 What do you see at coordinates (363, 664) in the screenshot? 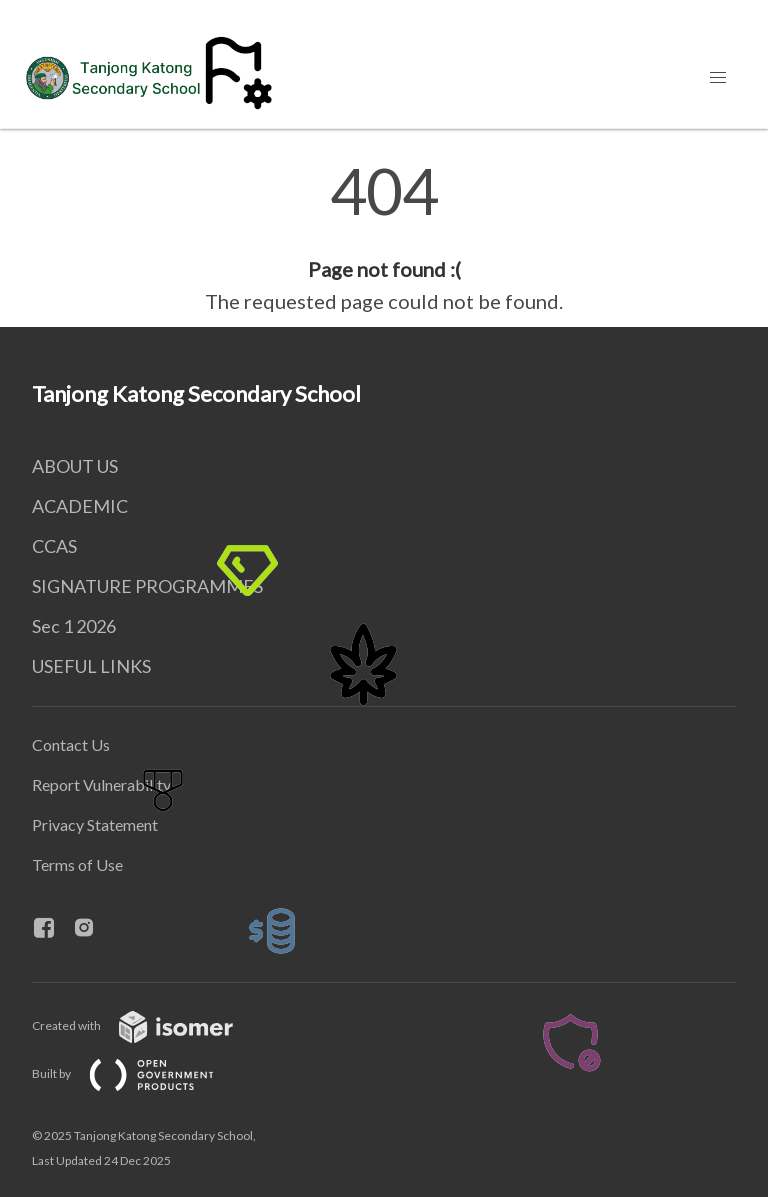
I see `indicates cannabis-related content or products` at bounding box center [363, 664].